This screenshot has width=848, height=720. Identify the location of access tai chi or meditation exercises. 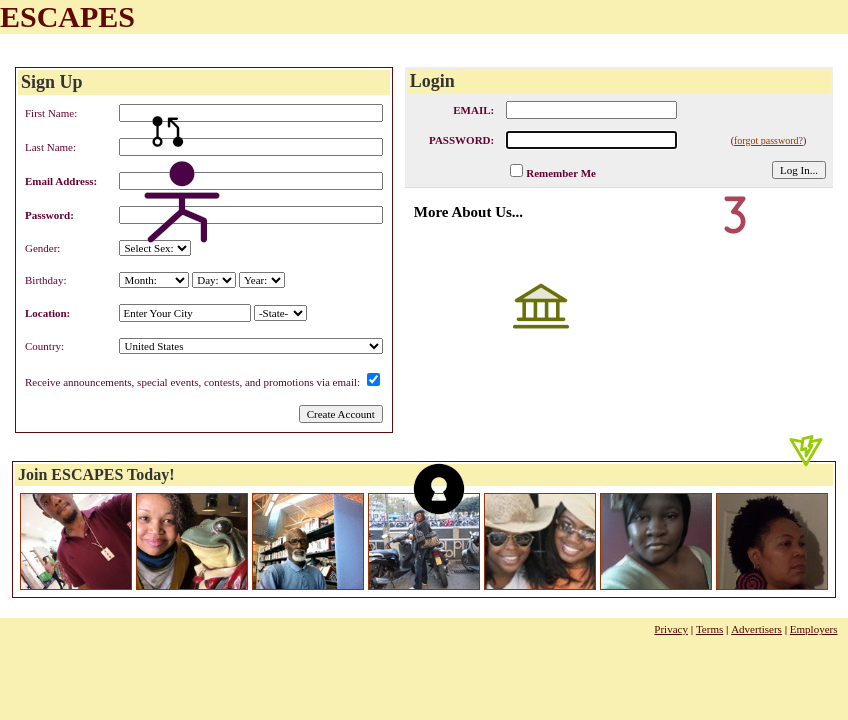
(182, 205).